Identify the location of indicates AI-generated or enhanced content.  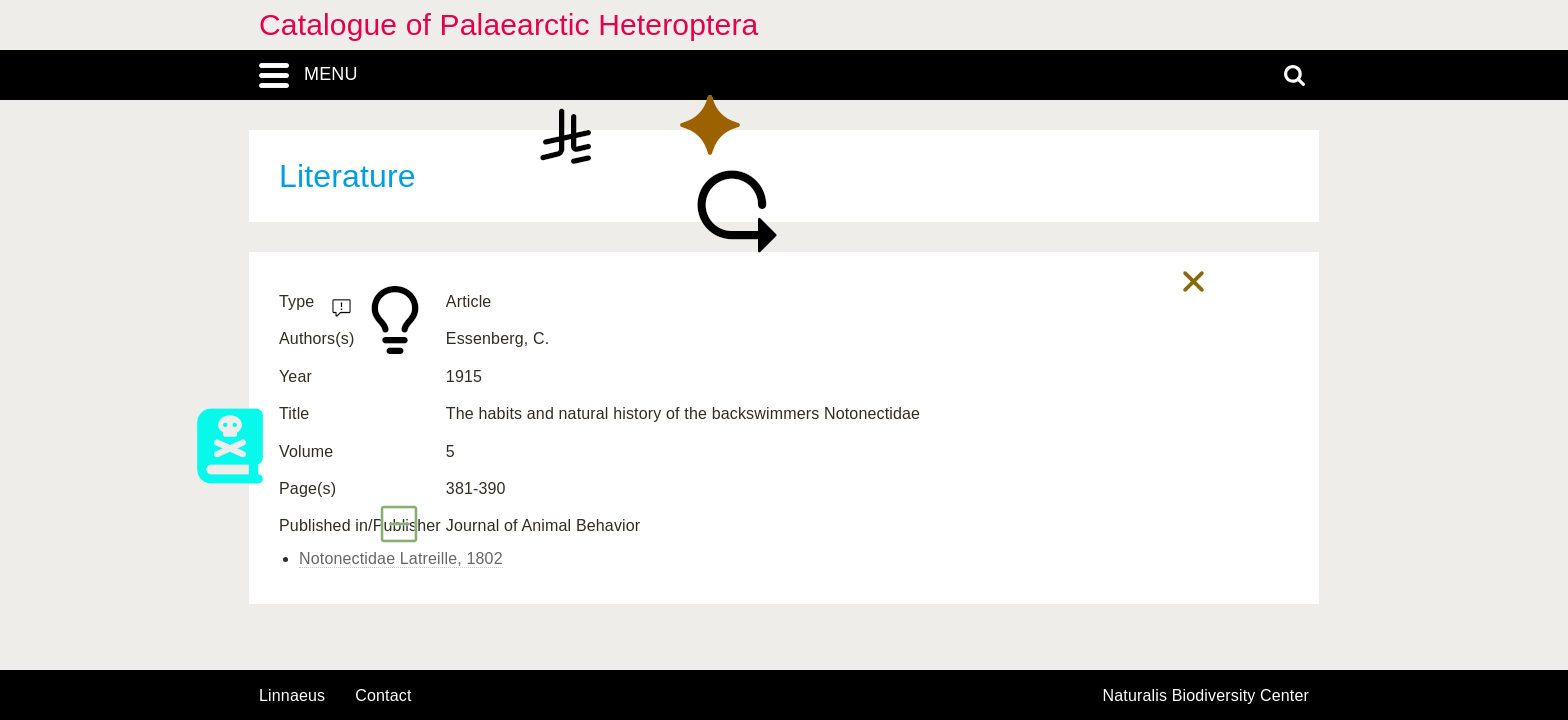
(710, 125).